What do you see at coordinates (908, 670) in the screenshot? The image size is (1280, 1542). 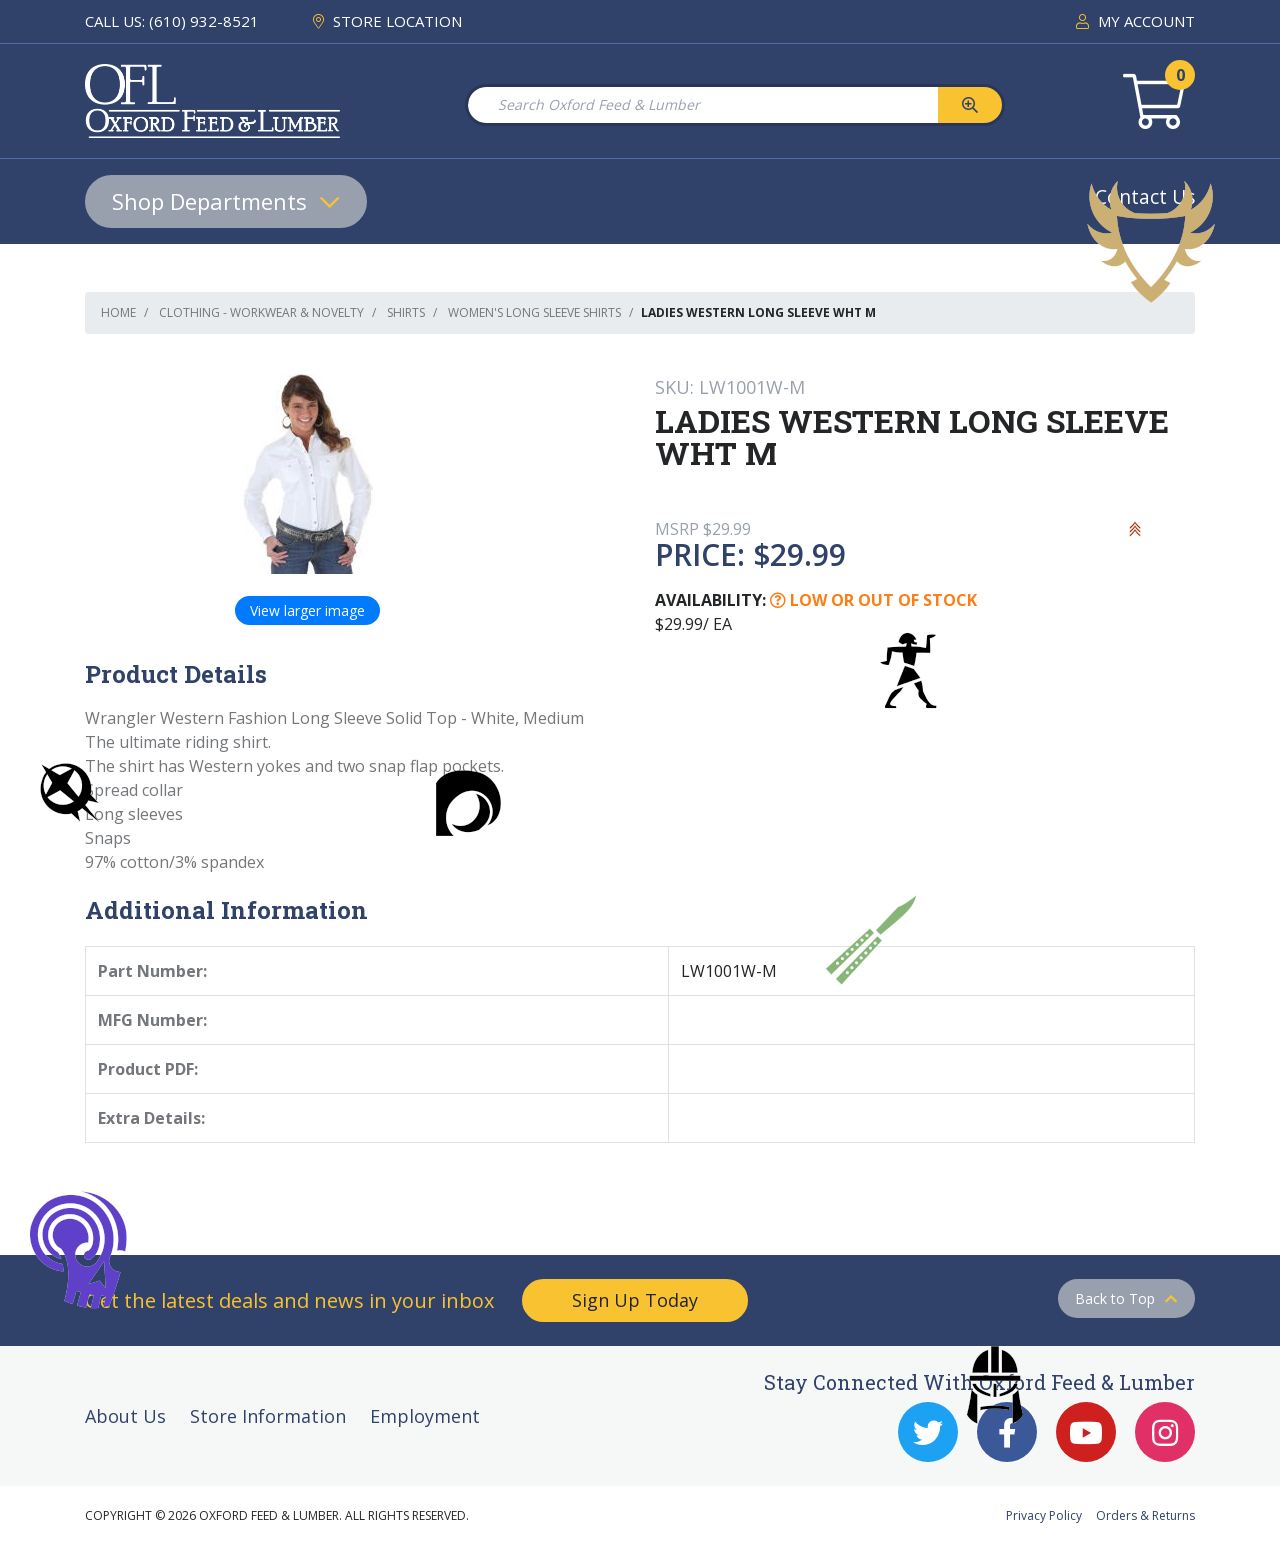 I see `select egyptian or ancient egypt theme` at bounding box center [908, 670].